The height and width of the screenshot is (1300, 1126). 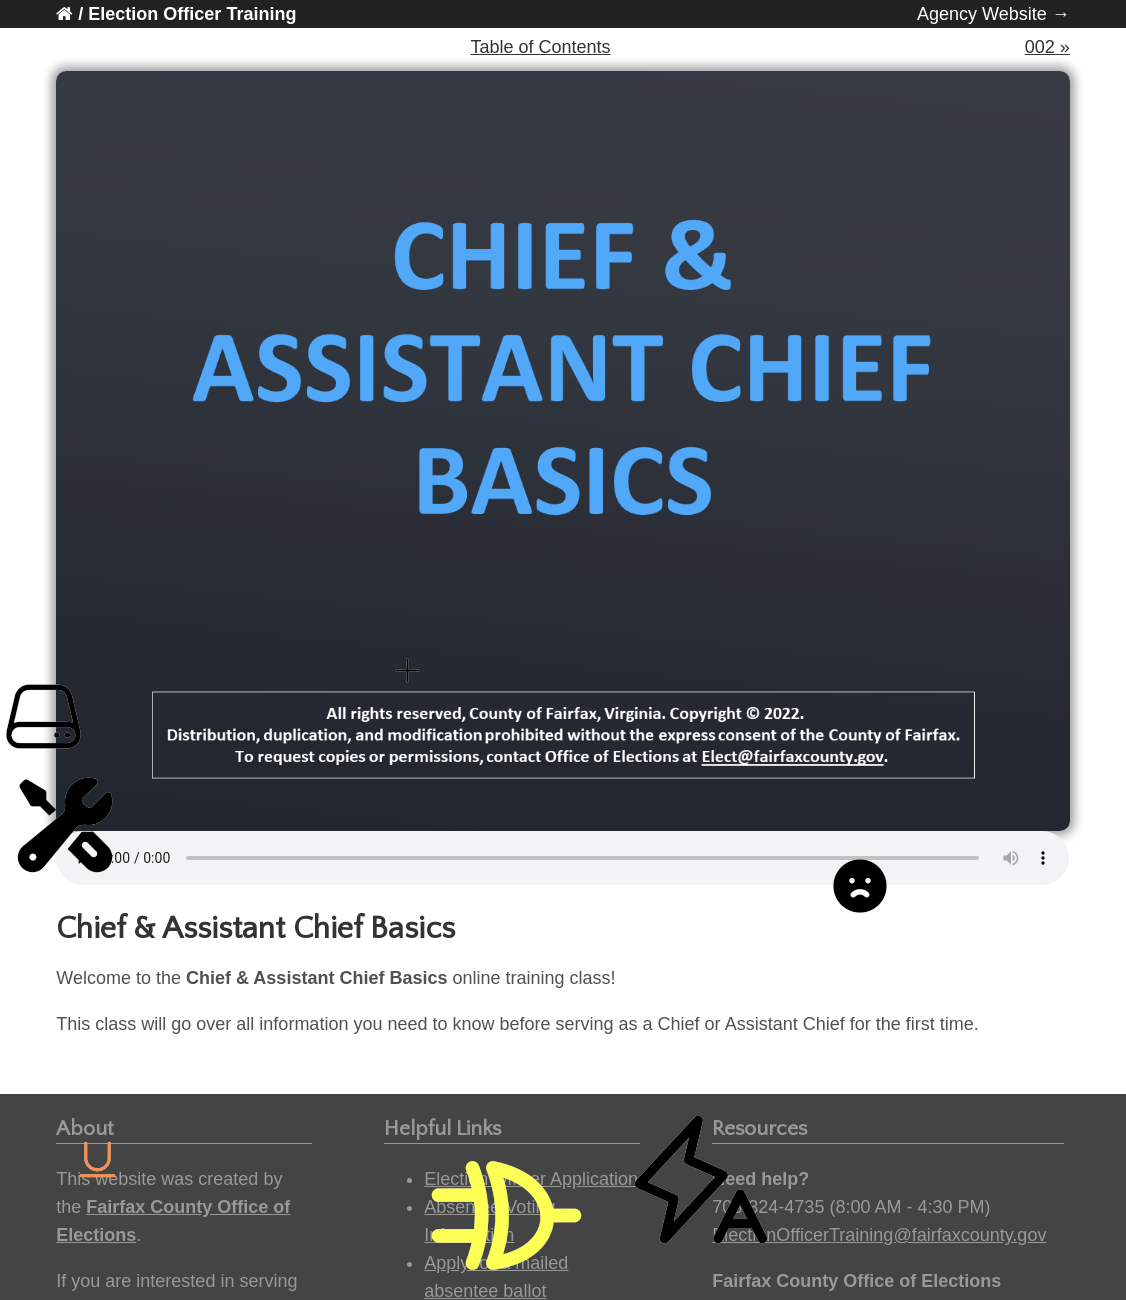 I want to click on XOR logic gate symbol for circuit diagrams, so click(x=506, y=1215).